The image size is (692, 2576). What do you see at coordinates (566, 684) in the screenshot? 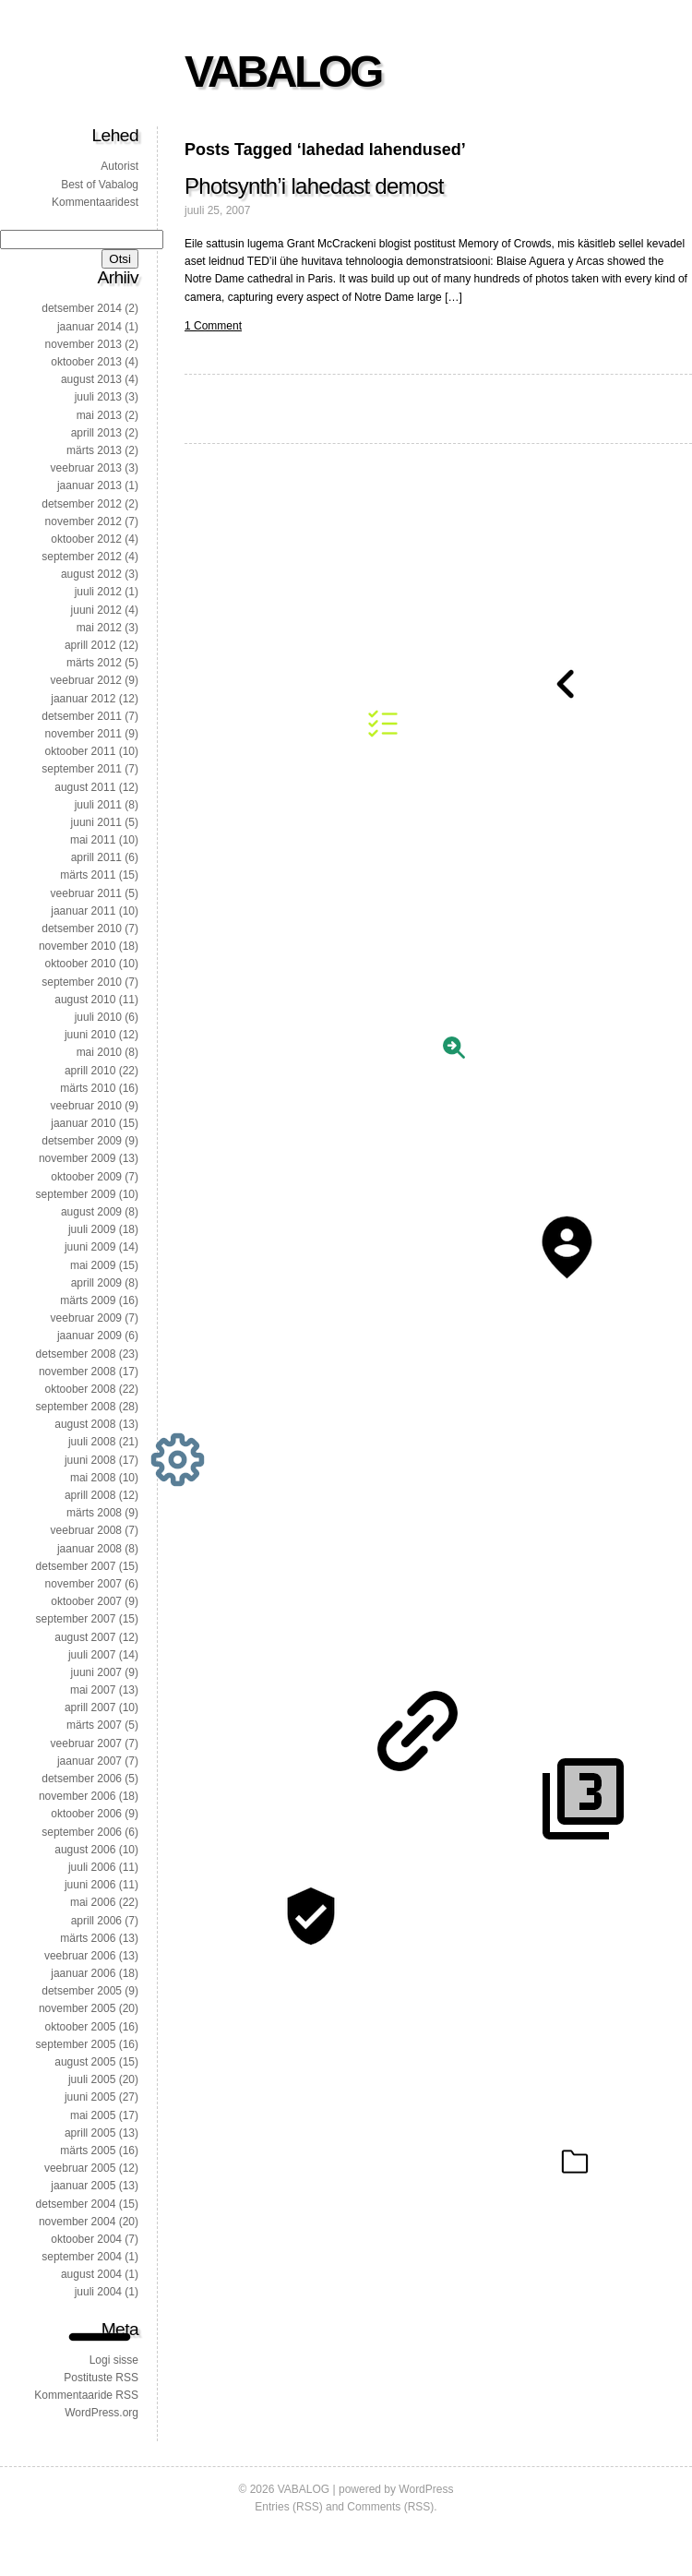
I see `go back to the previous screen` at bounding box center [566, 684].